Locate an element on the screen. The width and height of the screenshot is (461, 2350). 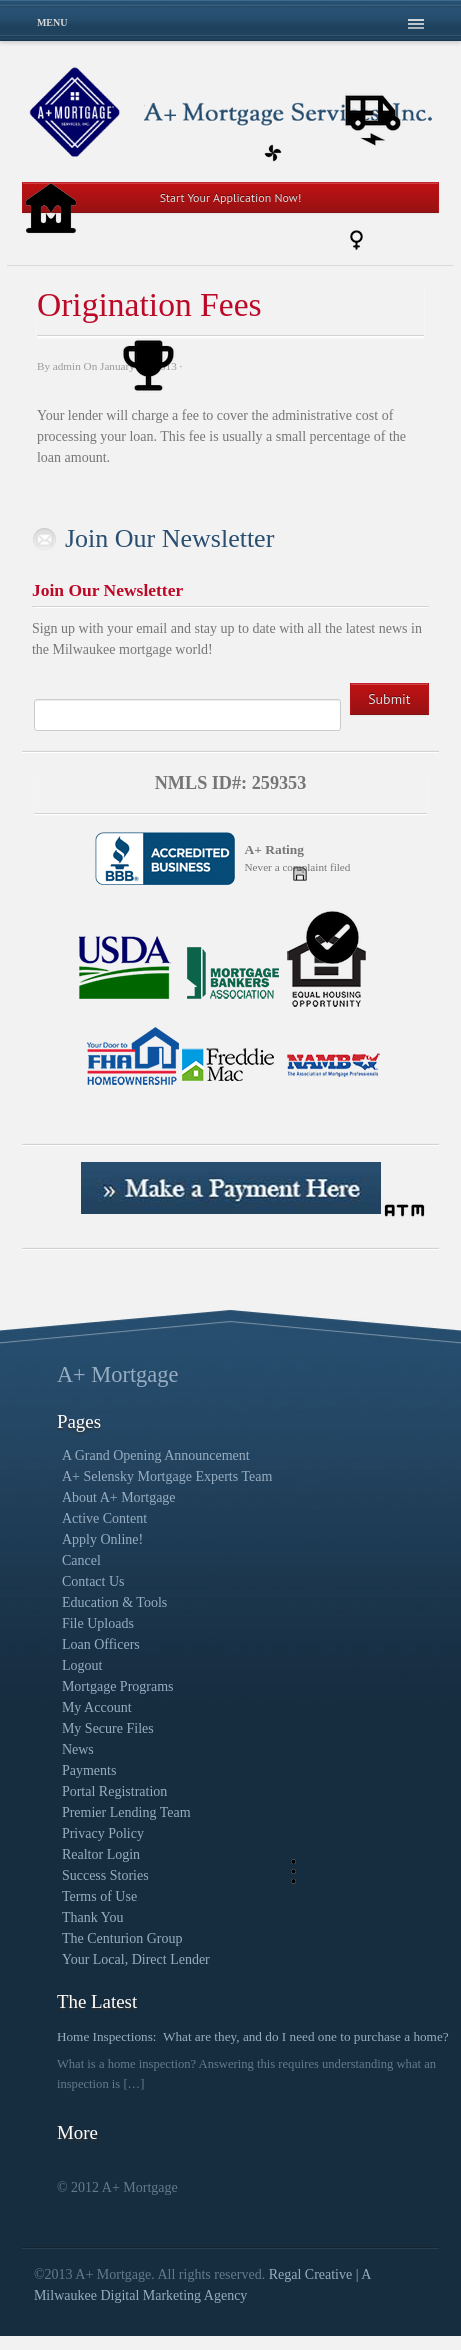
select electric rickshaw as transport option is located at coordinates (373, 118).